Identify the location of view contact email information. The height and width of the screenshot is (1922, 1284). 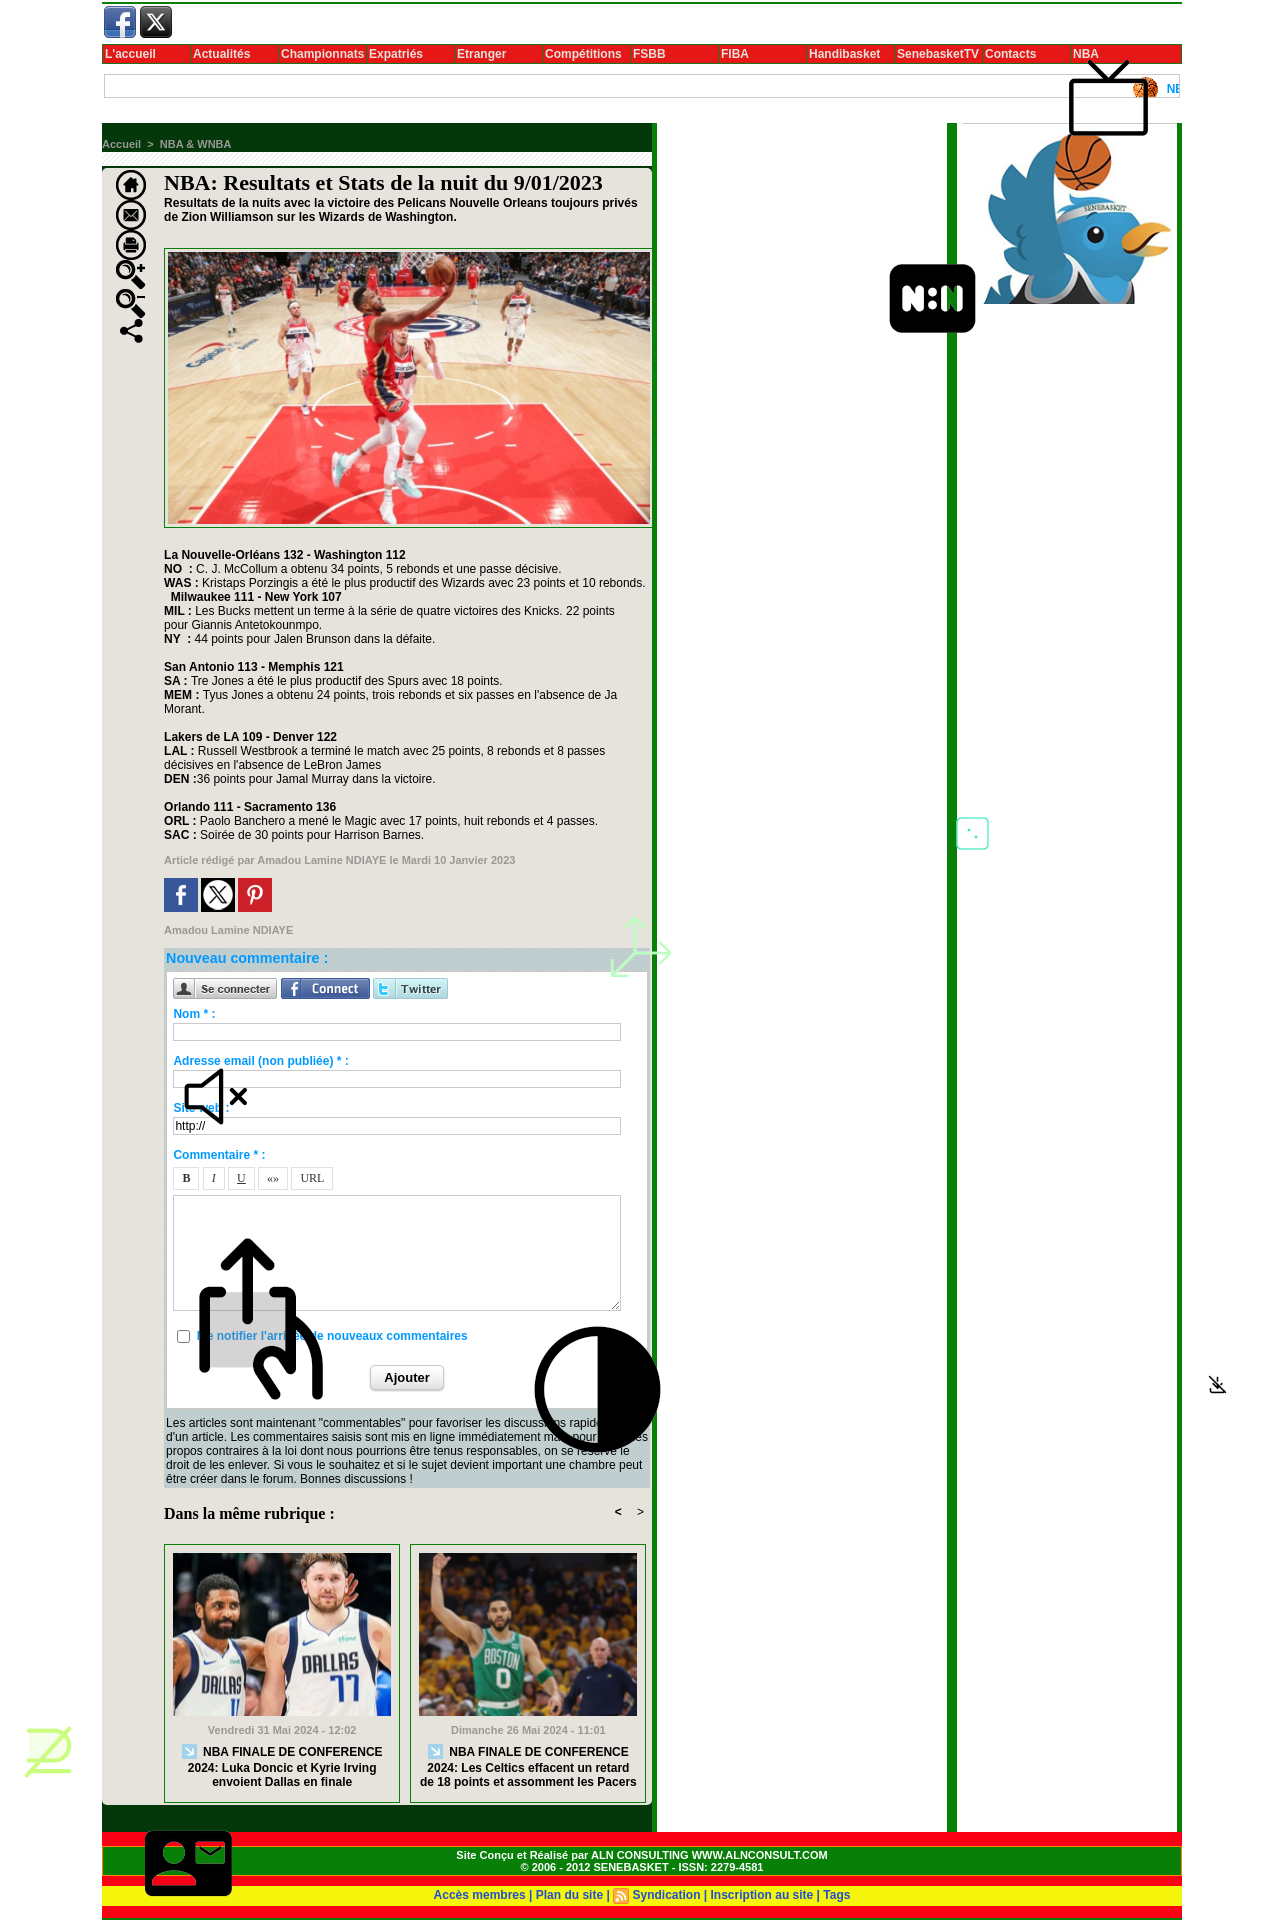
(188, 1863).